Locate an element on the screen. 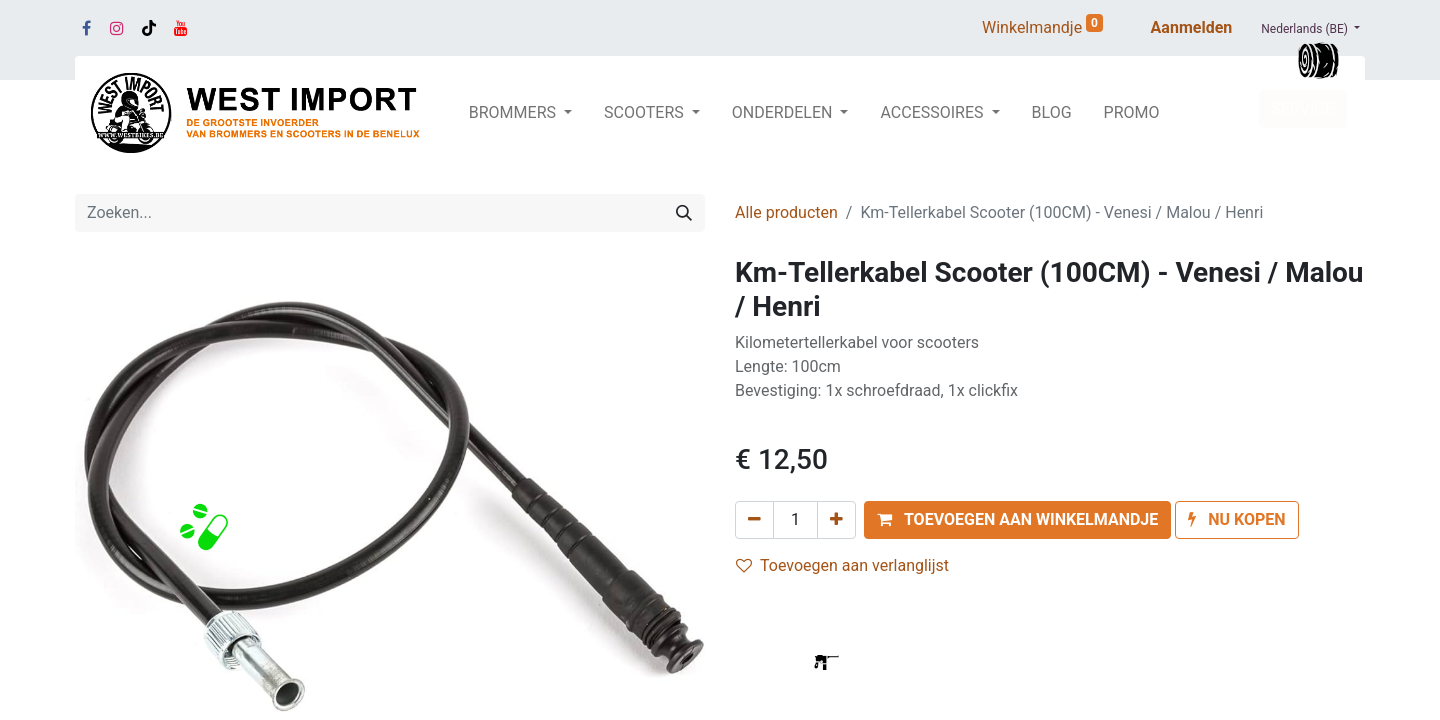 This screenshot has width=1440, height=720. view medications or prescriptions is located at coordinates (204, 527).